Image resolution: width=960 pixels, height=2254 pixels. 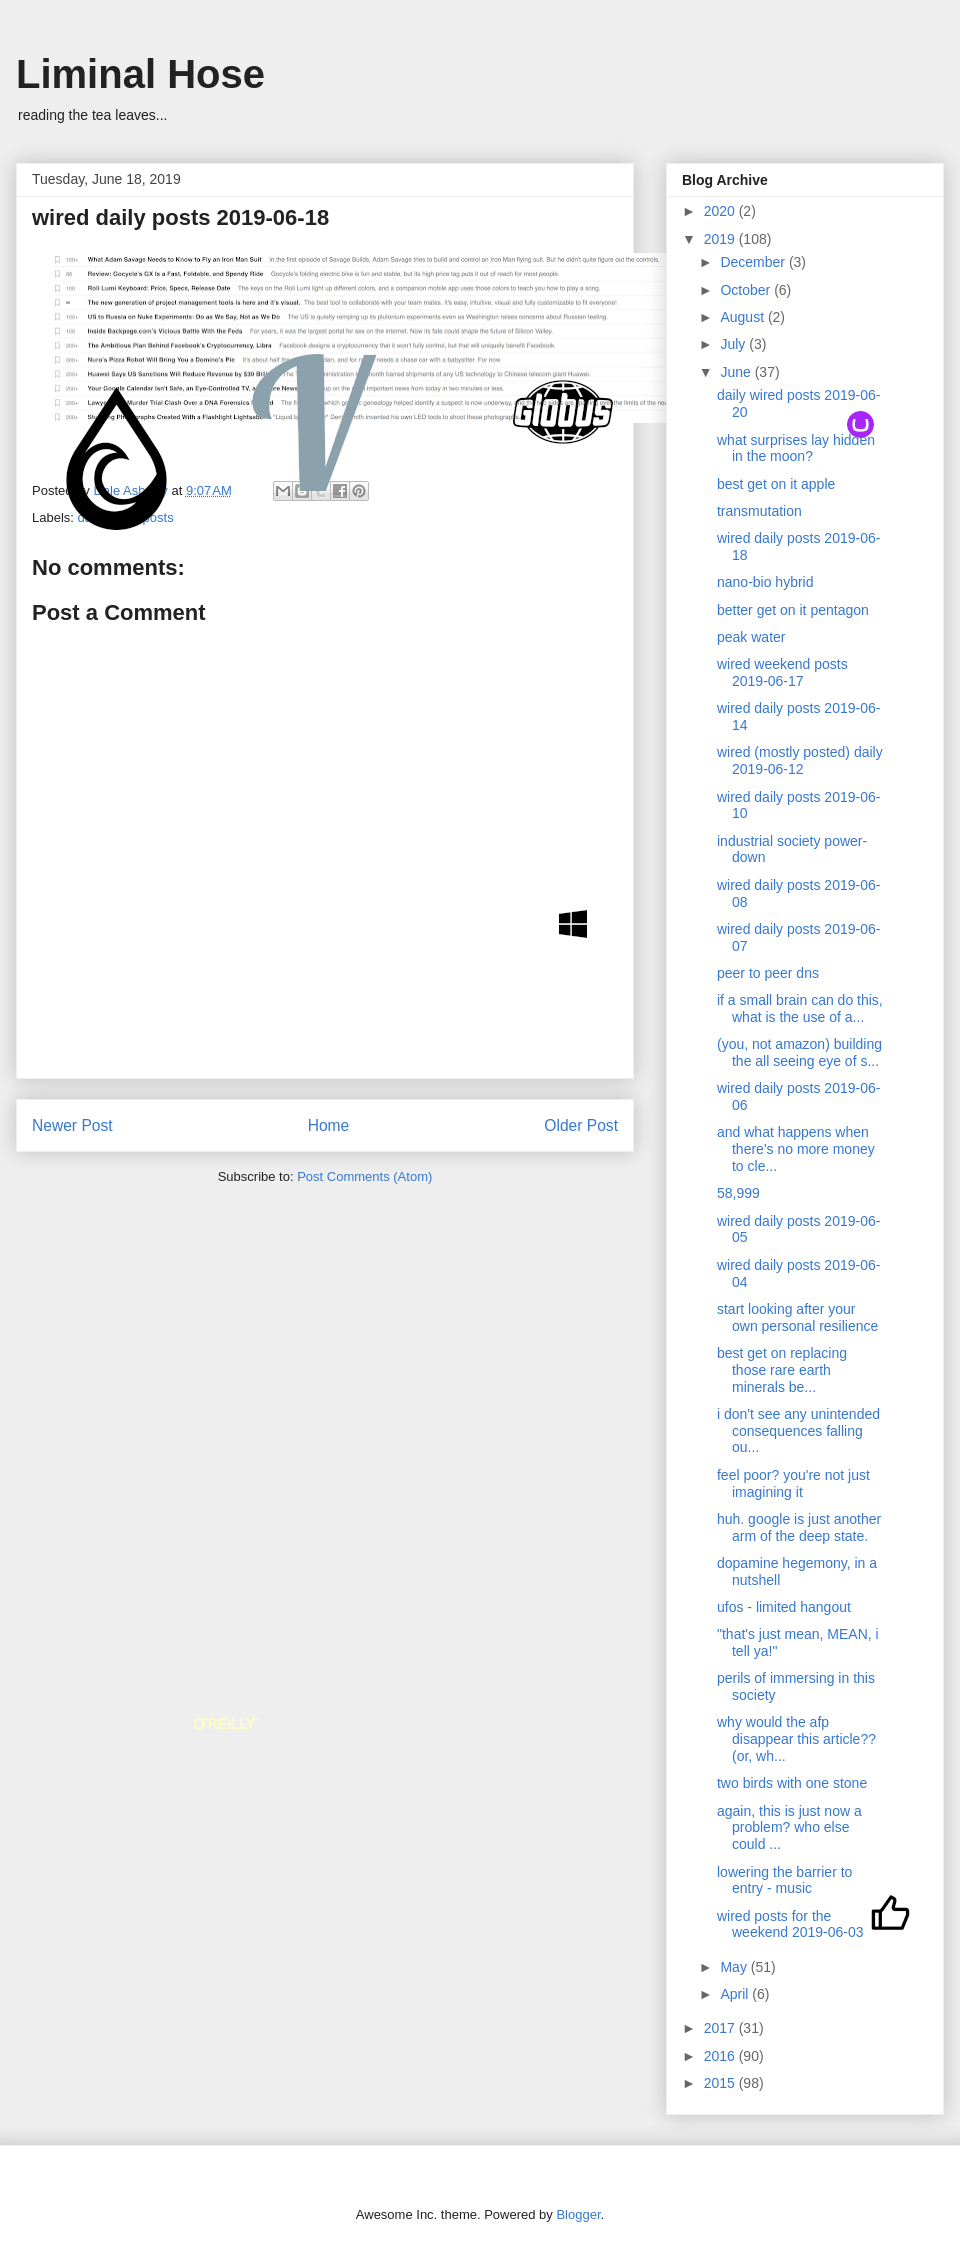 I want to click on globus brand logo, so click(x=563, y=412).